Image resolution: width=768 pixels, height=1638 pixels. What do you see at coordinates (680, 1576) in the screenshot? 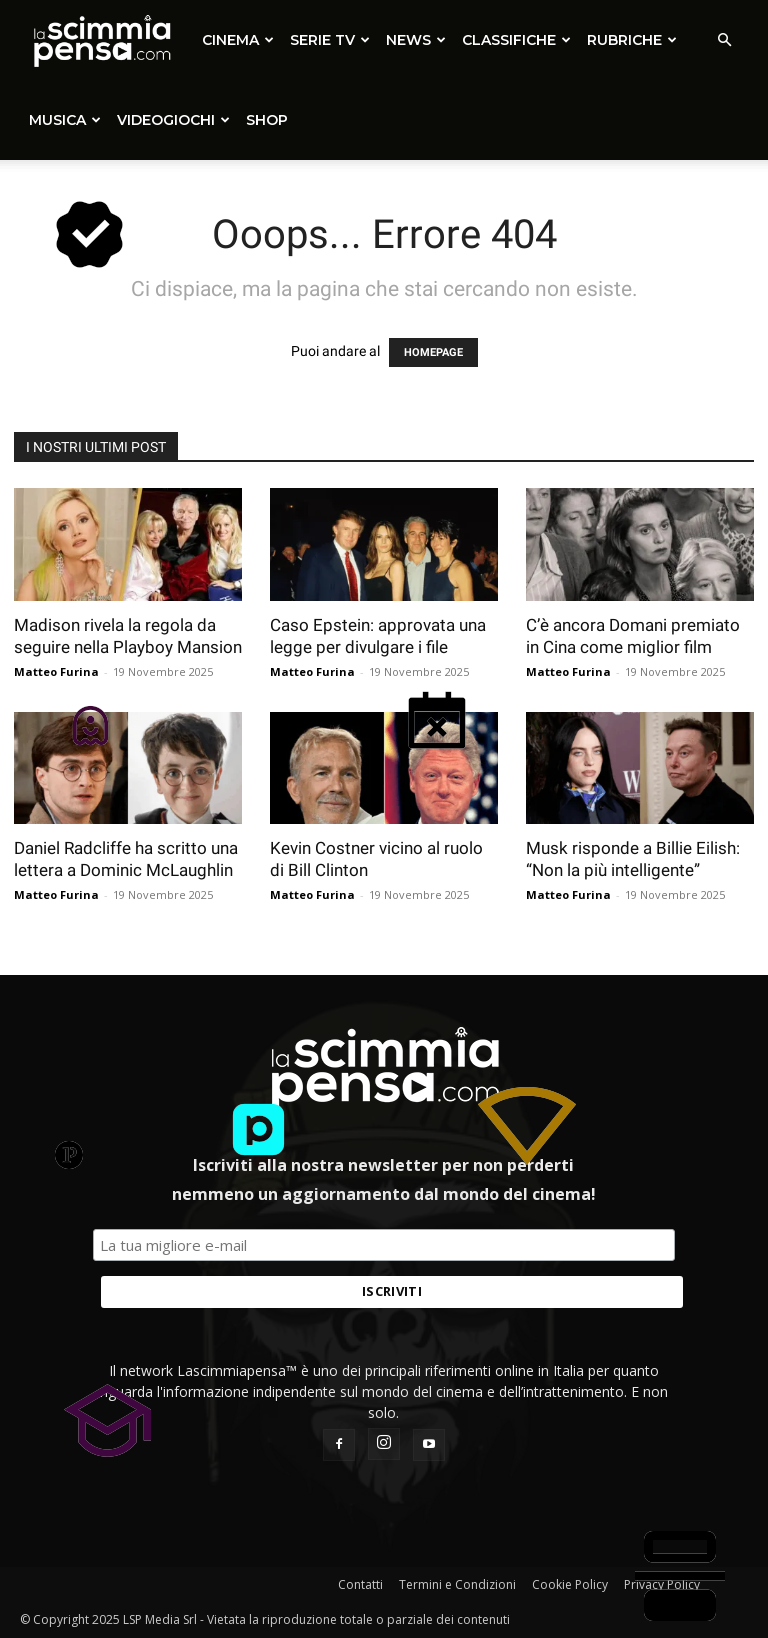
I see `flip content vertically` at bounding box center [680, 1576].